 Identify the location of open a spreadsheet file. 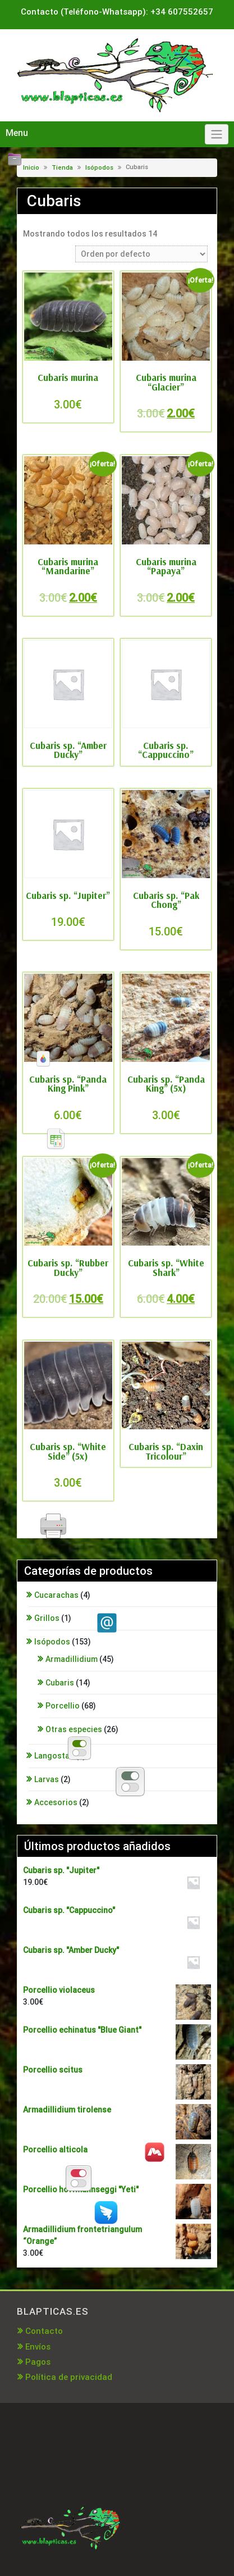
(56, 1138).